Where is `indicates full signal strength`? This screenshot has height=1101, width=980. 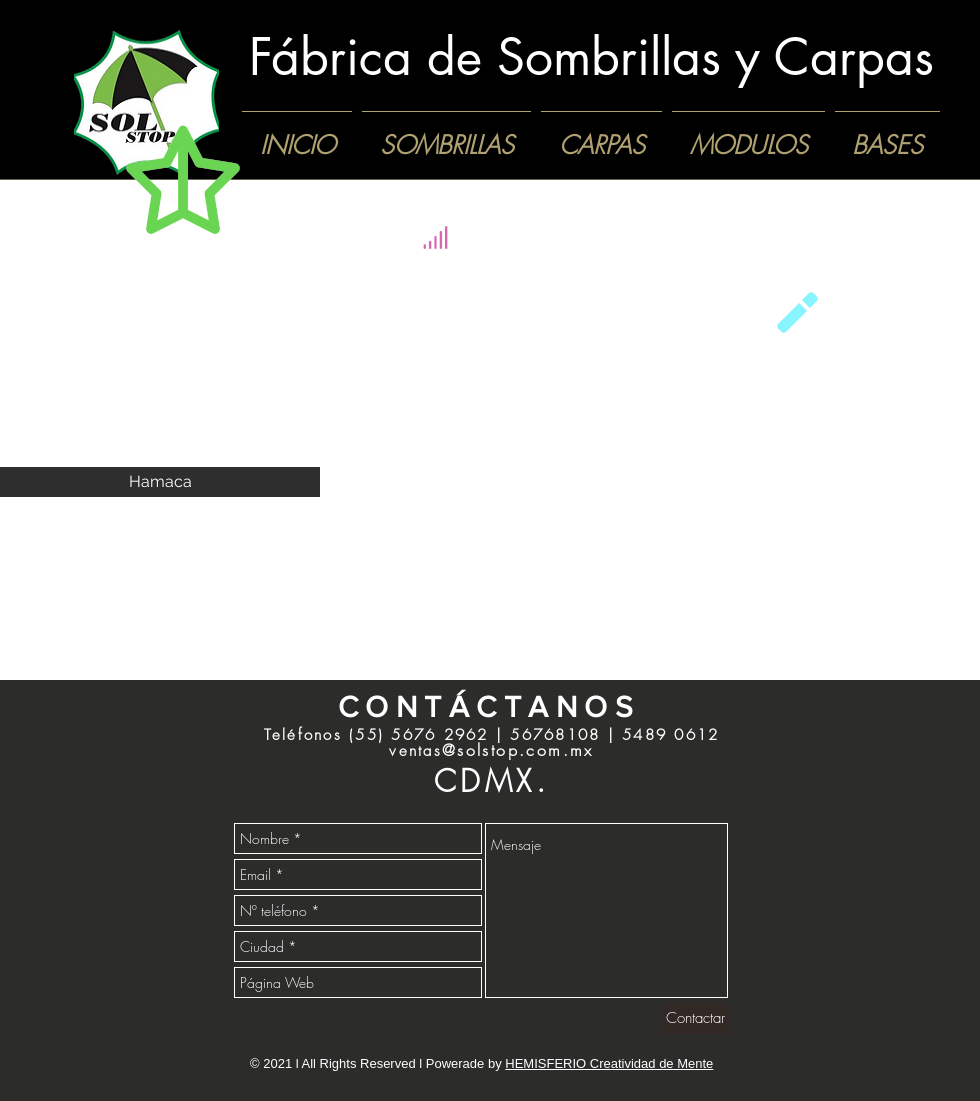
indicates full signal strength is located at coordinates (435, 237).